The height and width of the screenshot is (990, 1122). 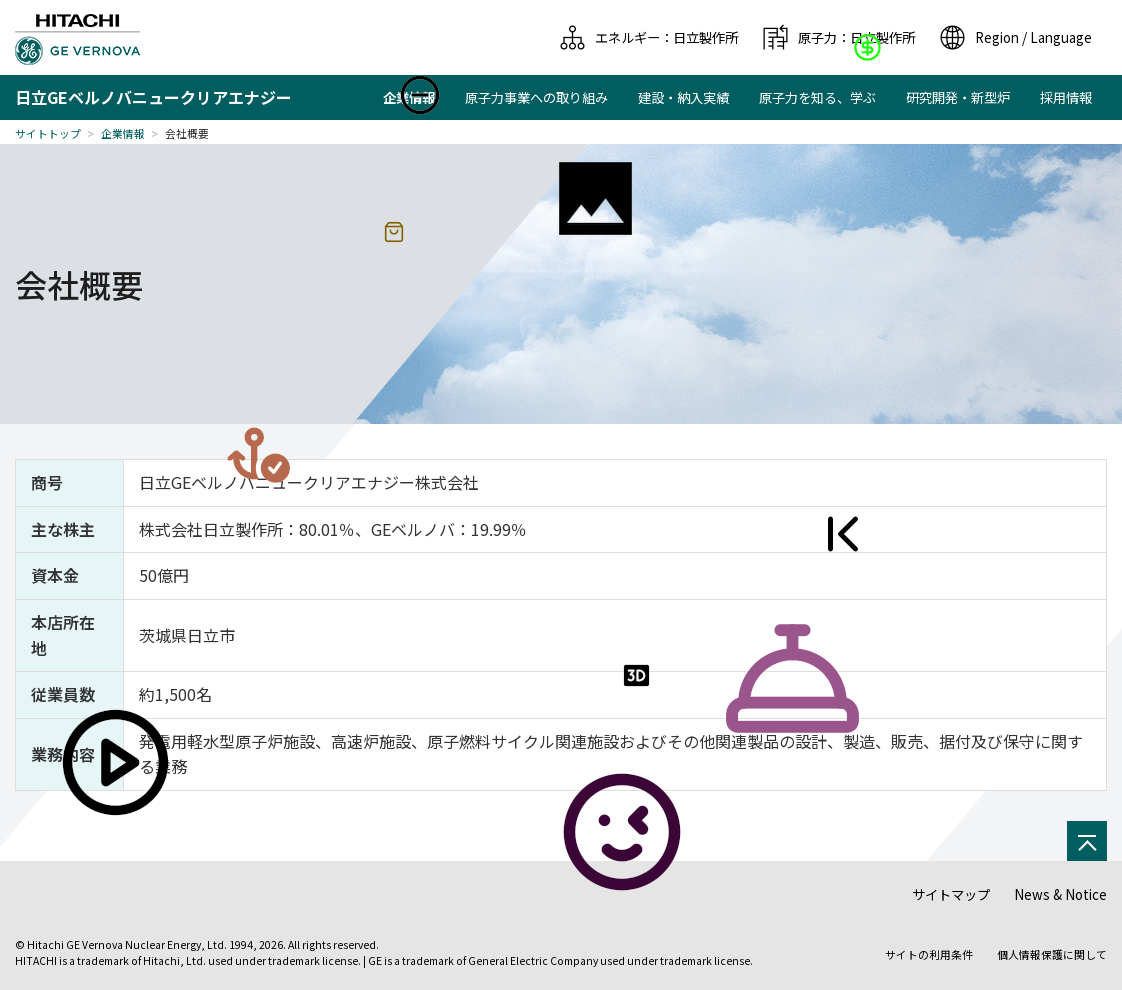 I want to click on view your shopping cart, so click(x=394, y=232).